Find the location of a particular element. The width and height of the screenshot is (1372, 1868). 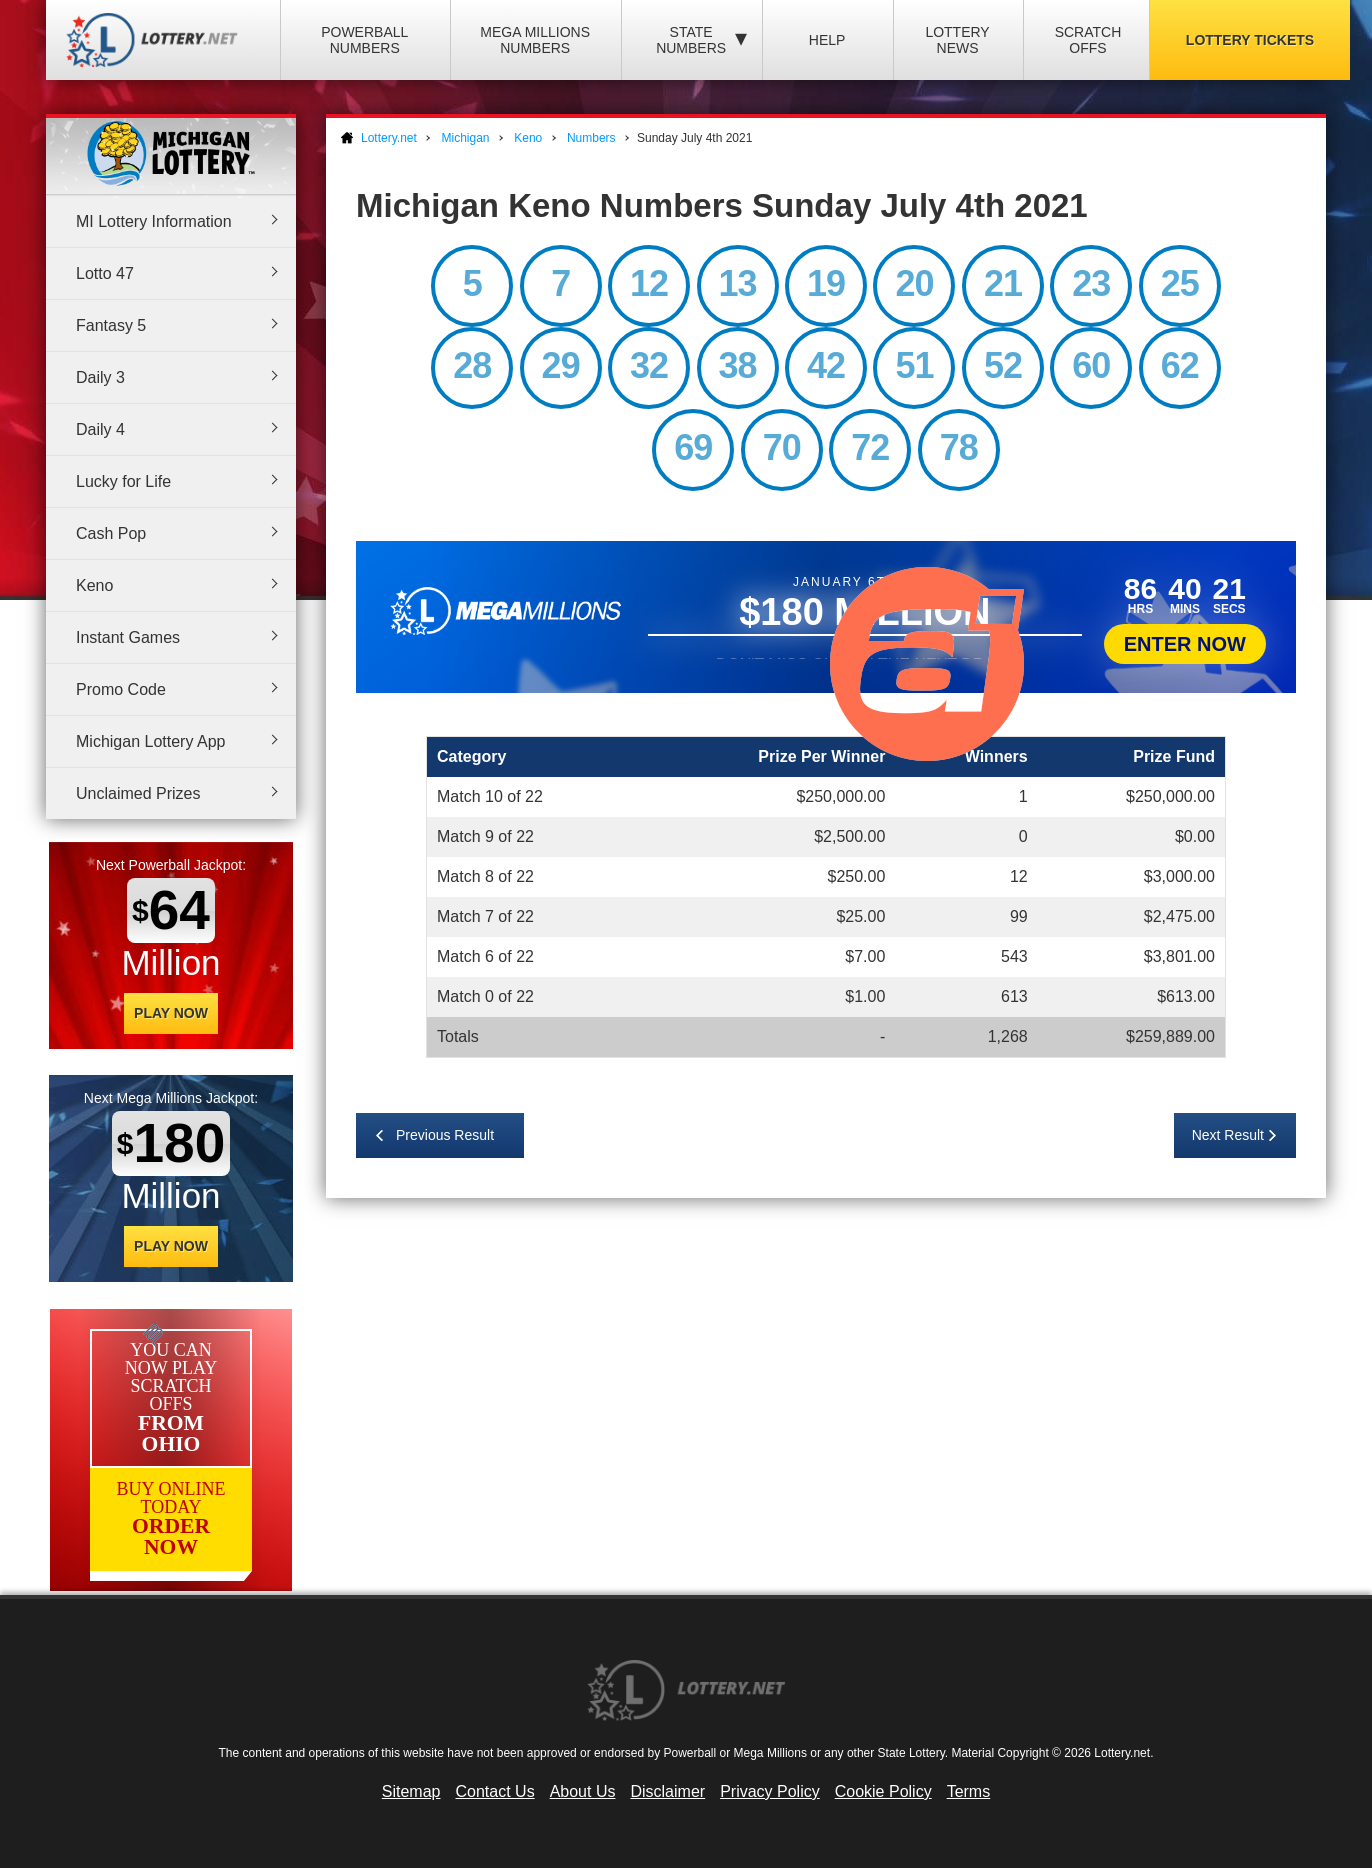

anime.js library logo is located at coordinates (927, 664).